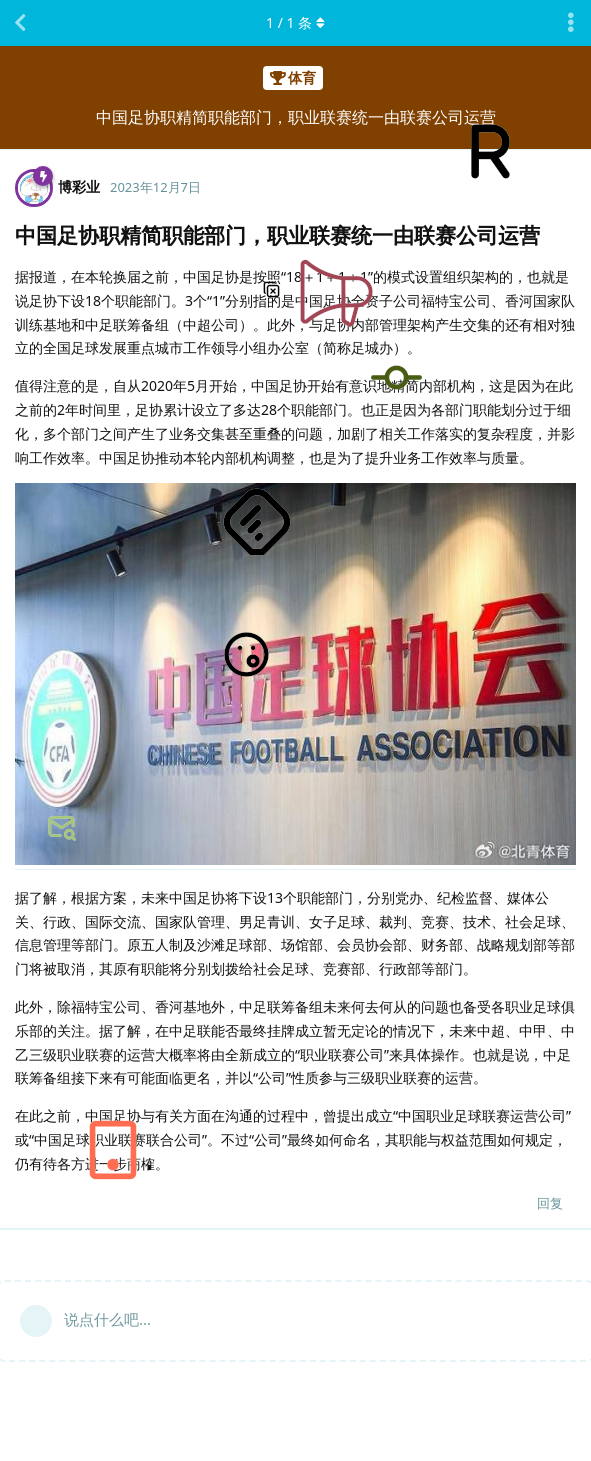 Image resolution: width=591 pixels, height=1461 pixels. Describe the element at coordinates (113, 1150) in the screenshot. I see `switch to tablet view` at that location.